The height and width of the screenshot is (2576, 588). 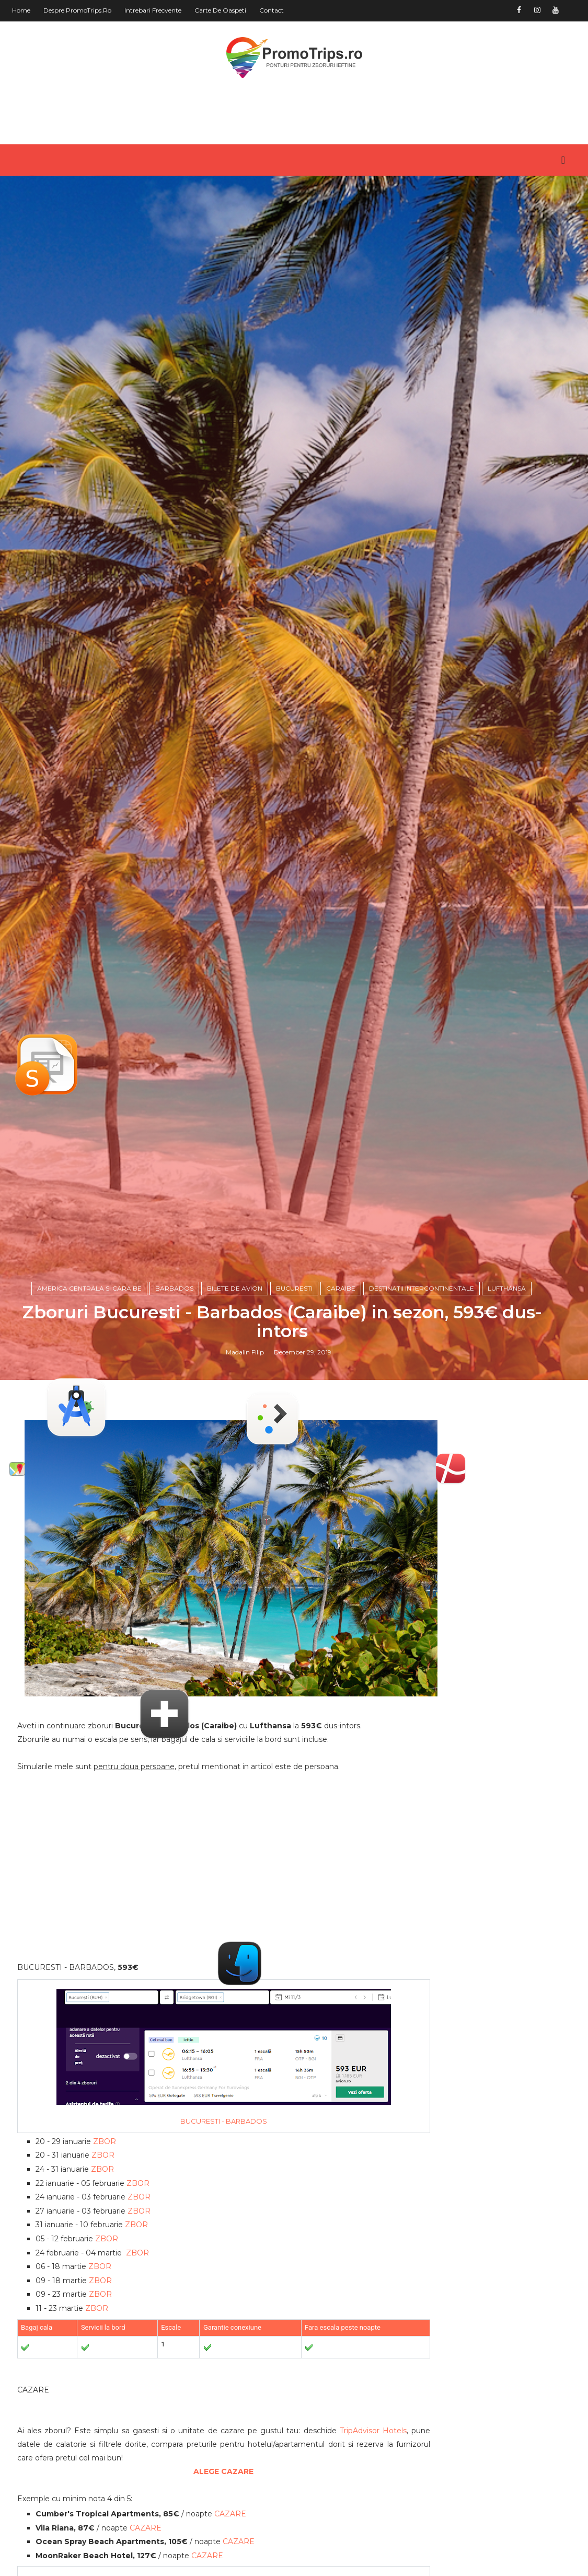 What do you see at coordinates (47, 1064) in the screenshot?
I see `open freeoffice presentations app` at bounding box center [47, 1064].